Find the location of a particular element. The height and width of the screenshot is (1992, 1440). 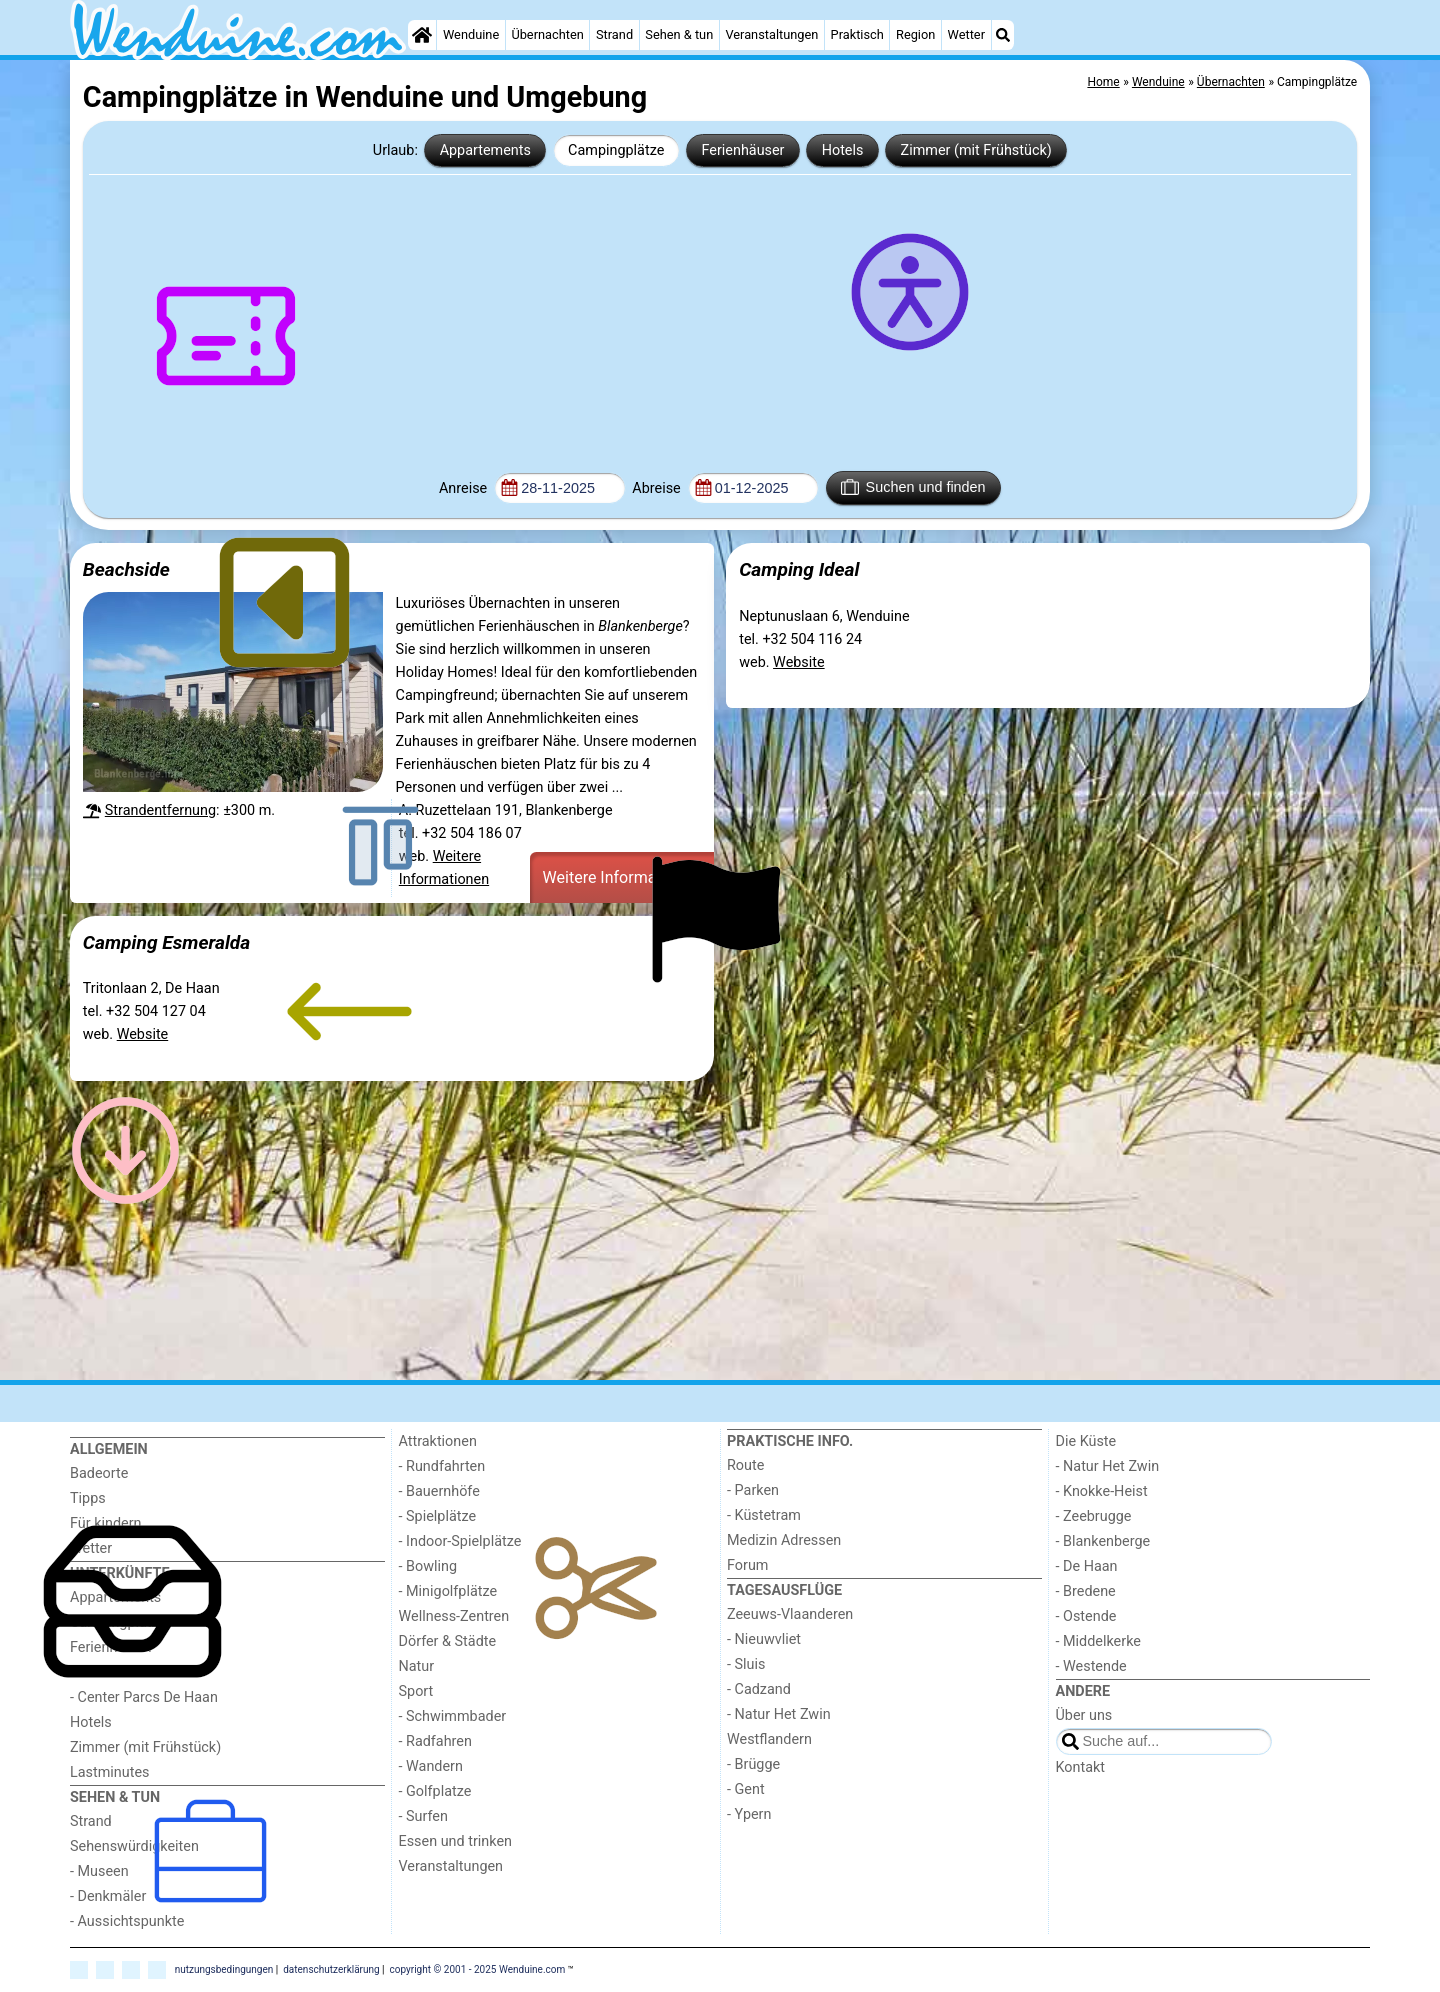

access travel or trip details is located at coordinates (210, 1855).